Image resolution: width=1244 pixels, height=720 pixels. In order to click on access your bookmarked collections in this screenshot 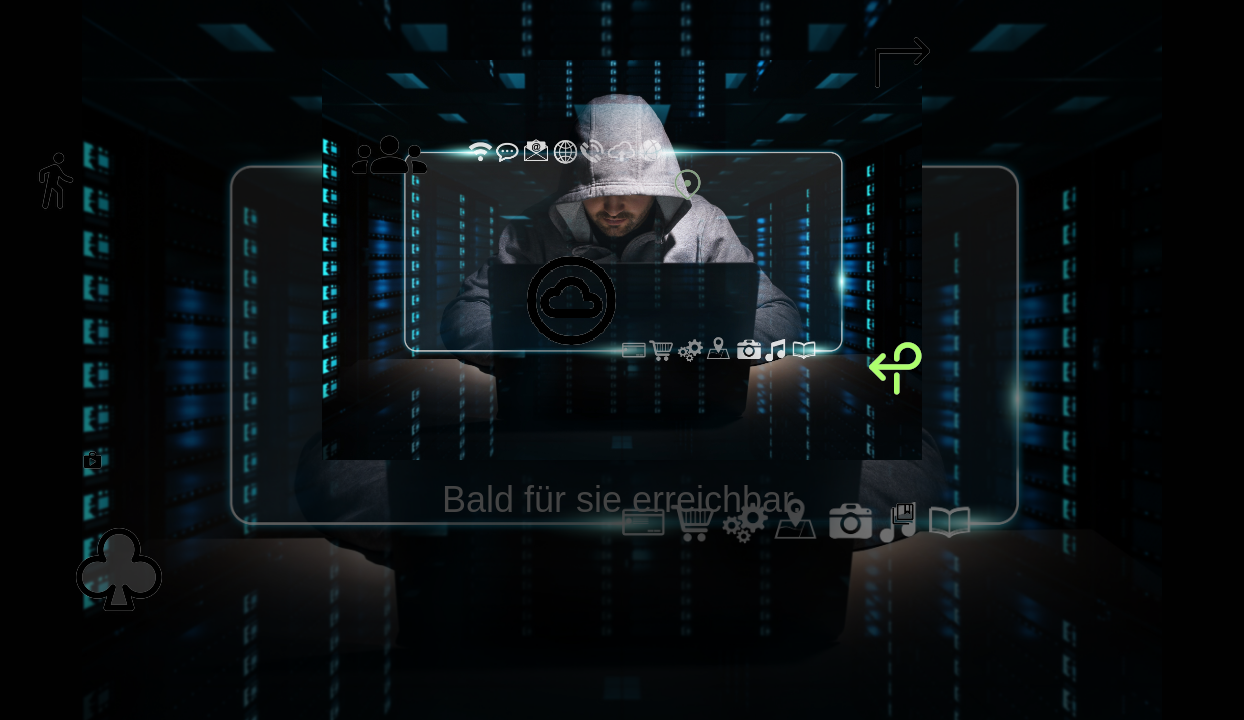, I will do `click(903, 514)`.